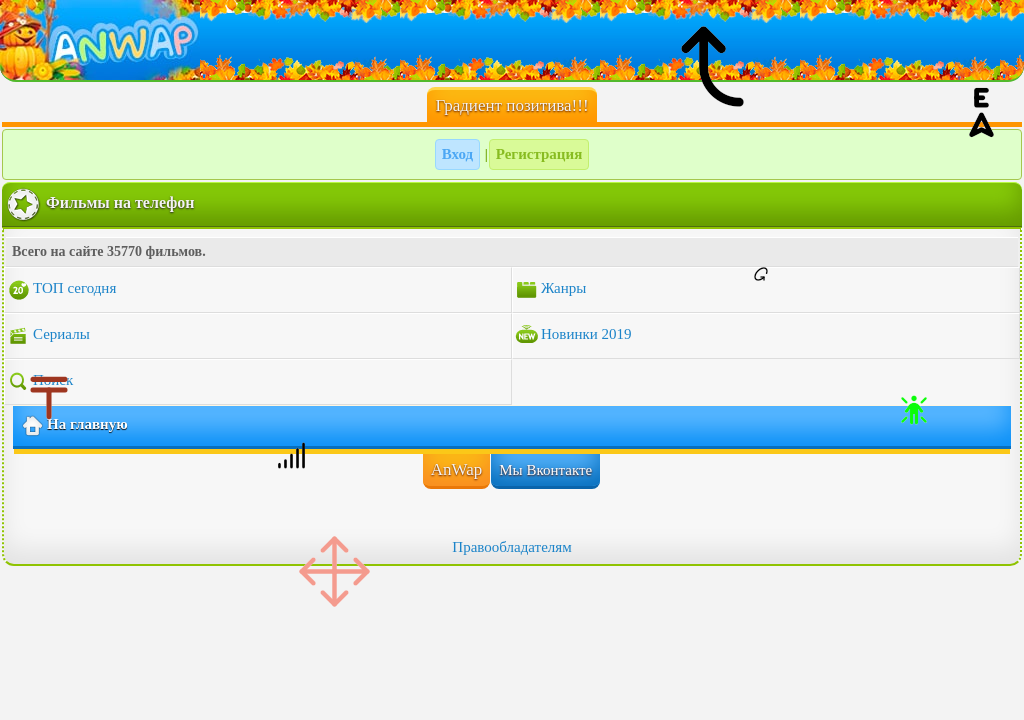 Image resolution: width=1024 pixels, height=720 pixels. What do you see at coordinates (761, 274) in the screenshot?
I see `rotate object 360 degrees` at bounding box center [761, 274].